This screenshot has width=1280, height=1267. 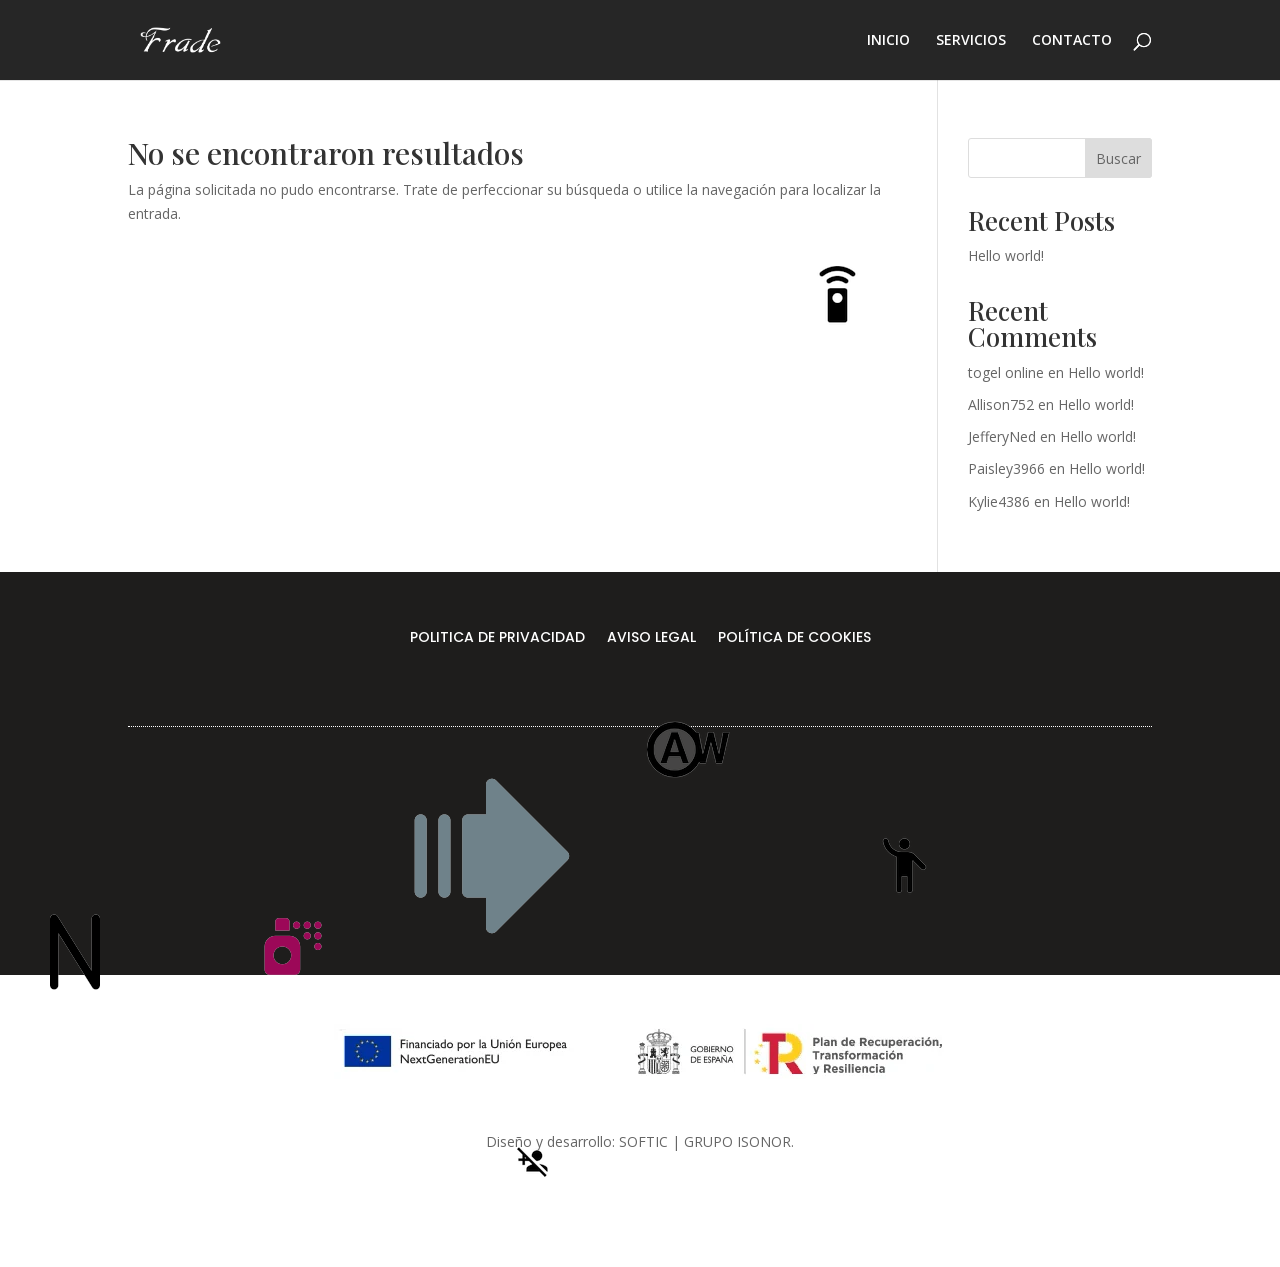 What do you see at coordinates (75, 952) in the screenshot?
I see `indicates an item or option starting with the letter N` at bounding box center [75, 952].